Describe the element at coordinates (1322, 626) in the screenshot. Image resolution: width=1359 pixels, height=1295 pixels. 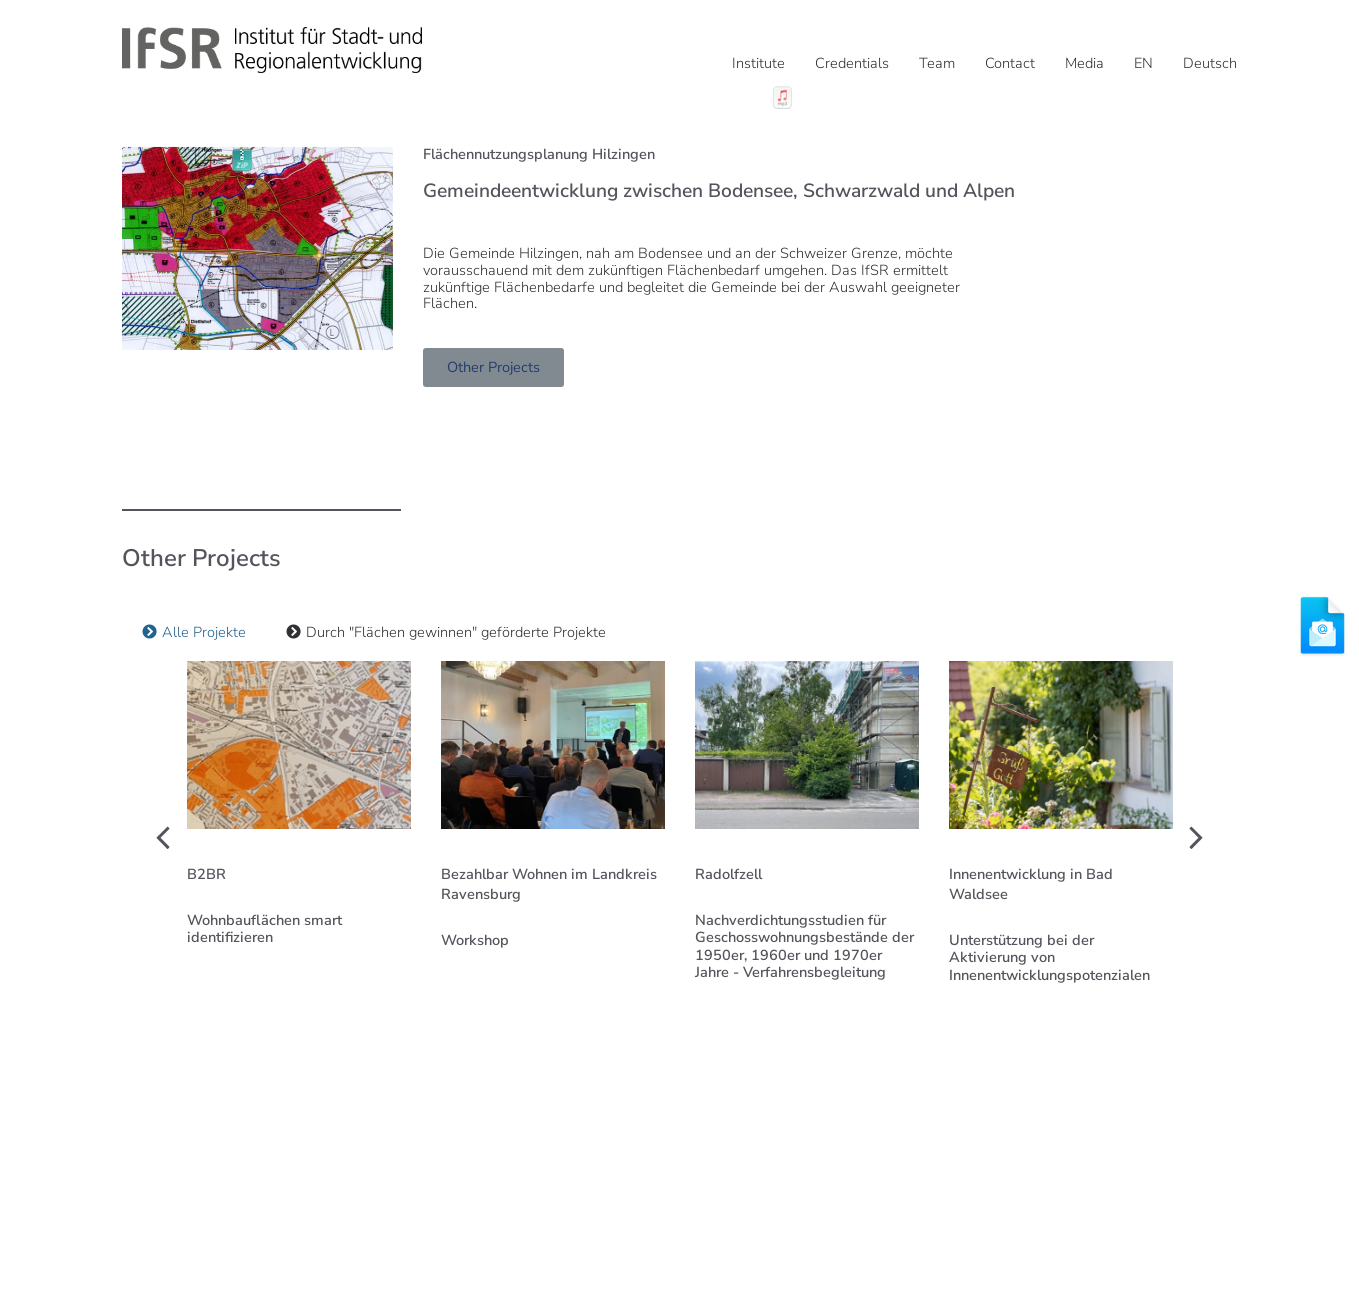
I see `an email message file or .eml attachment` at that location.